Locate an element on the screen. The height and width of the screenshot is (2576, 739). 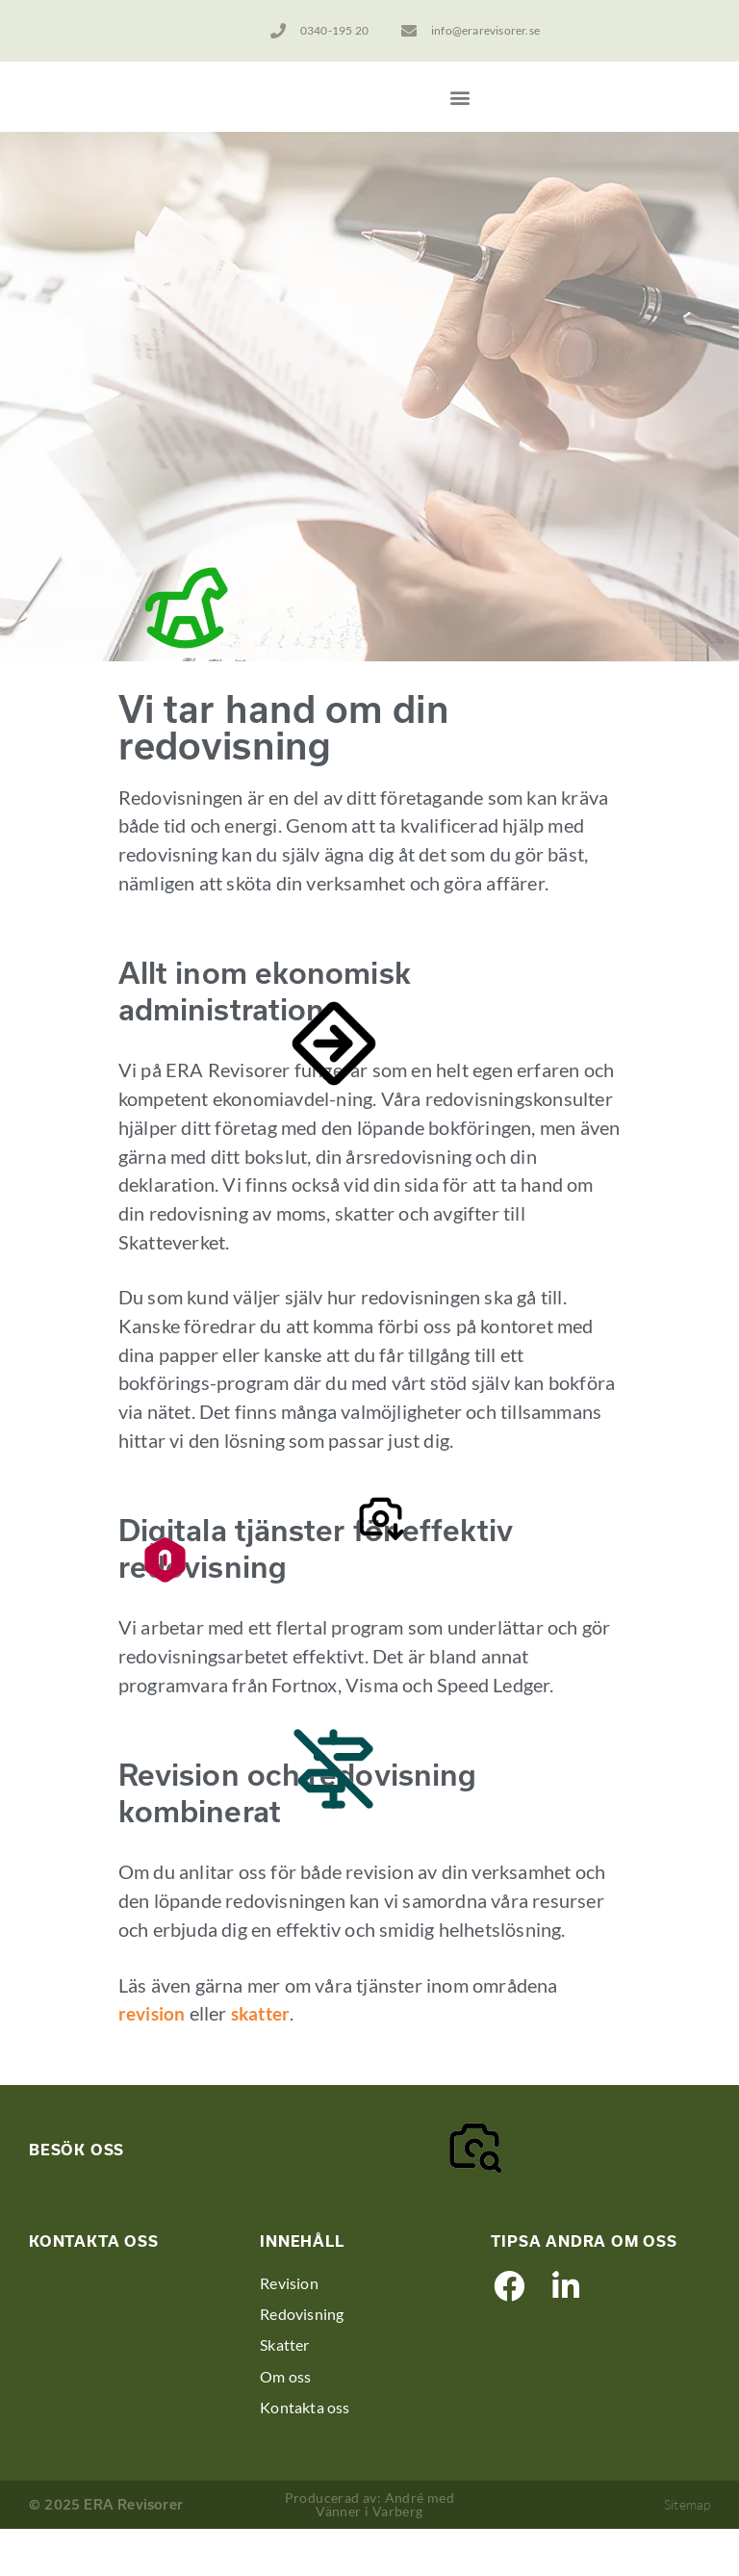
access kids or children's section is located at coordinates (185, 607).